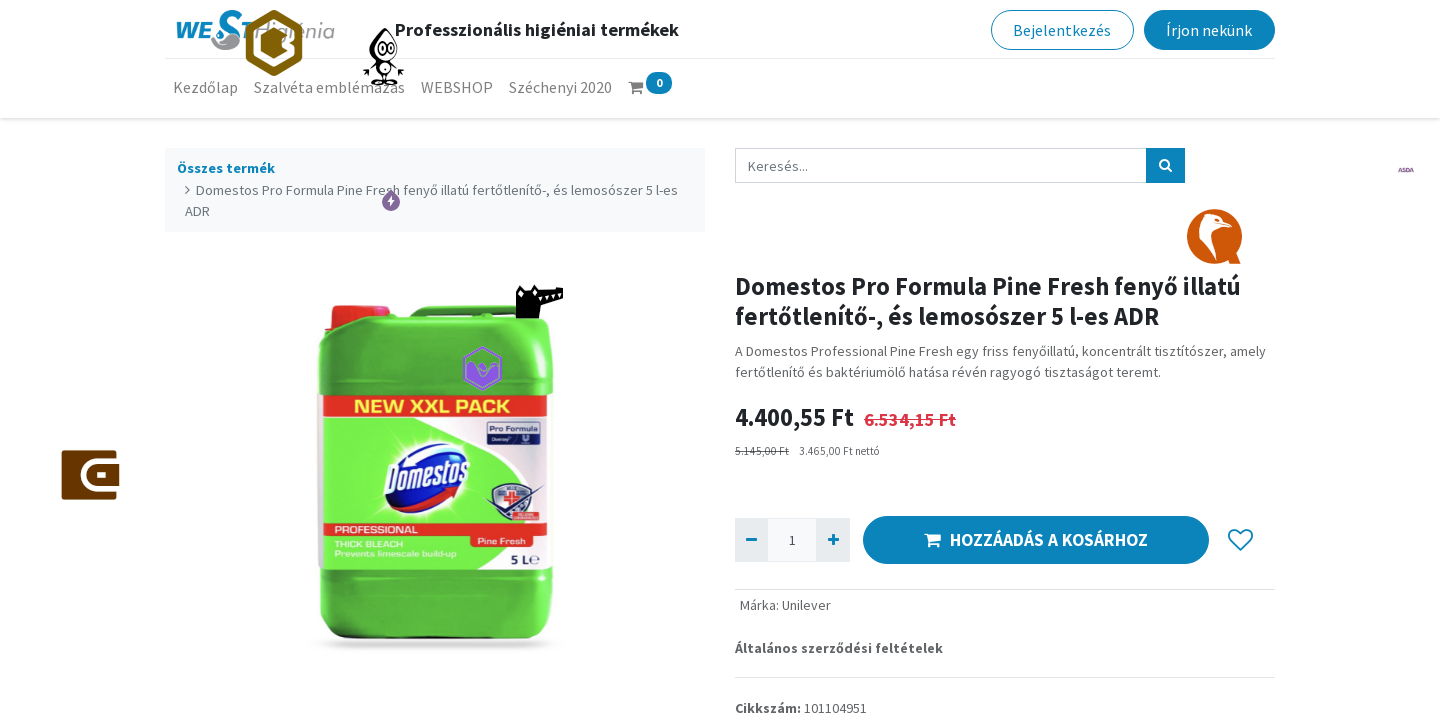  Describe the element at coordinates (391, 201) in the screenshot. I see `hydroelectric power or water energy indicator` at that location.